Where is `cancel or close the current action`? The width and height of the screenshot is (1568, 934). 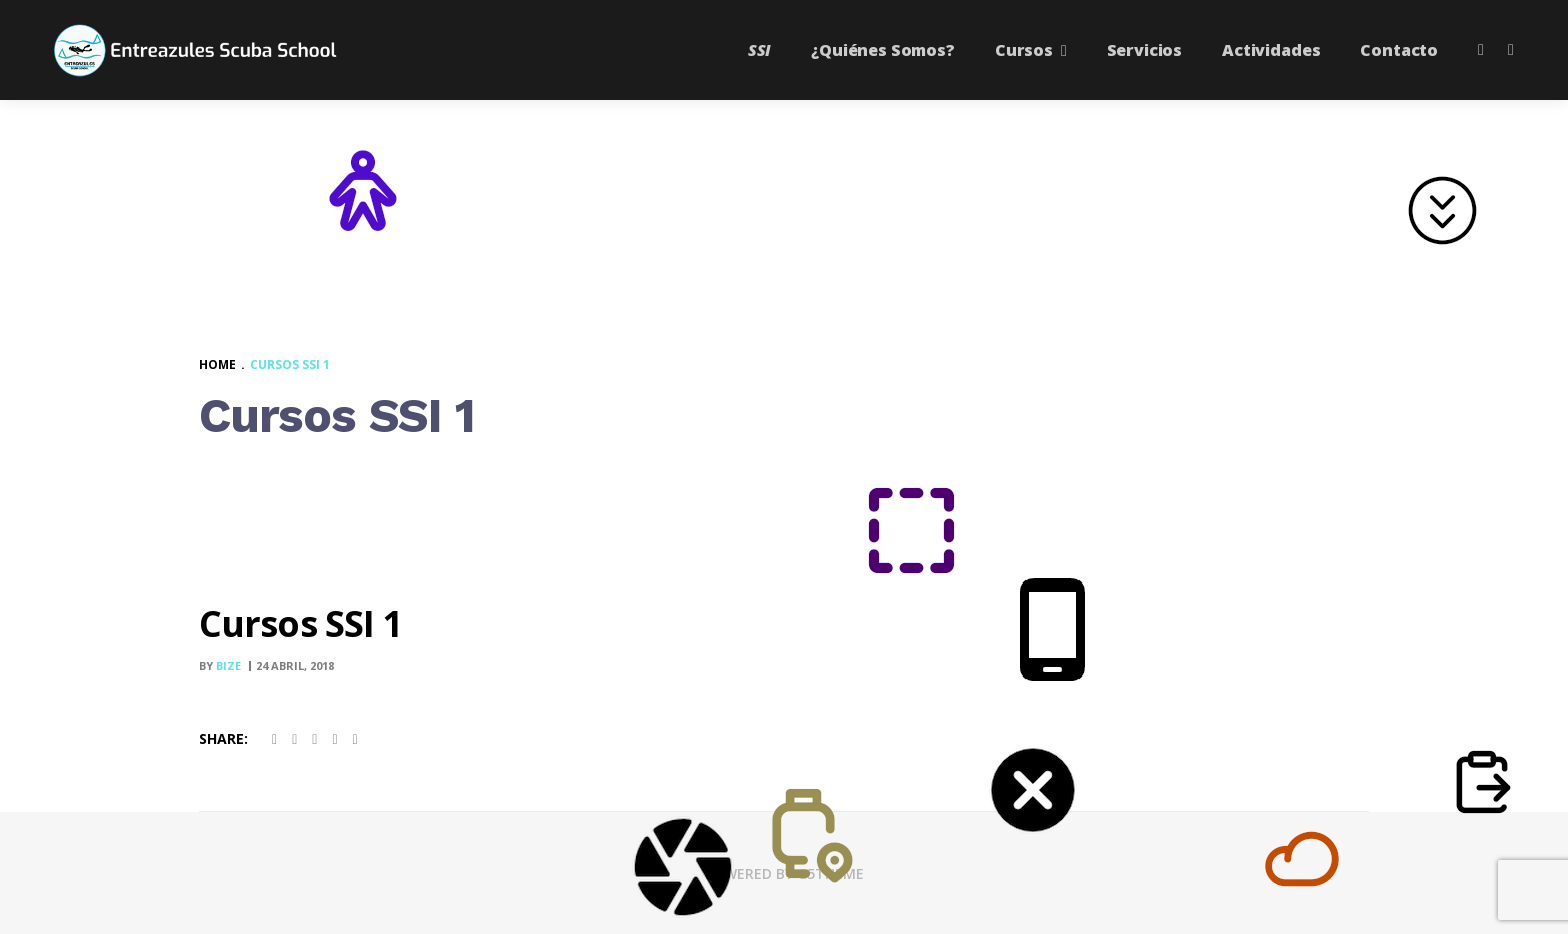
cancel or close the current action is located at coordinates (1033, 790).